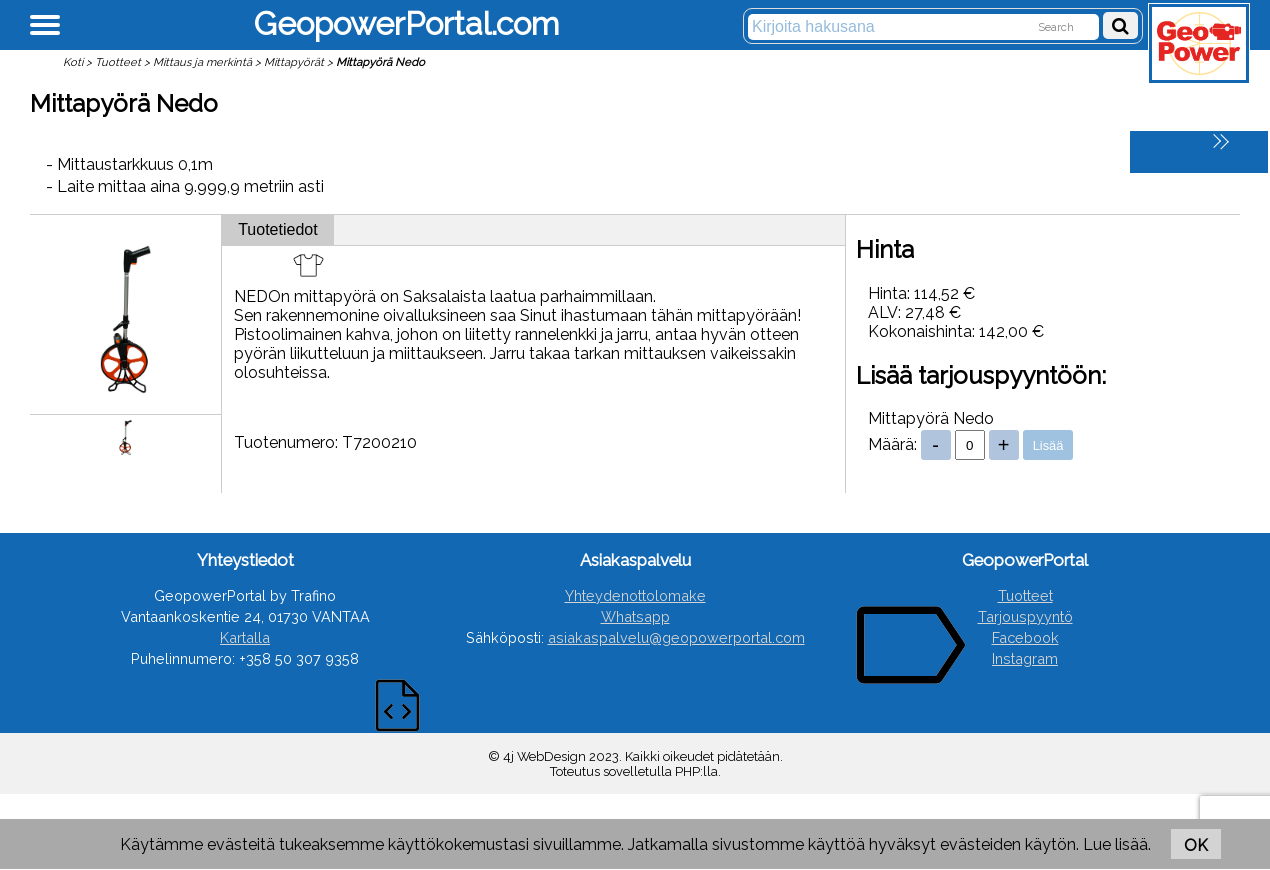  Describe the element at coordinates (308, 265) in the screenshot. I see `browse clothing or apparel items` at that location.